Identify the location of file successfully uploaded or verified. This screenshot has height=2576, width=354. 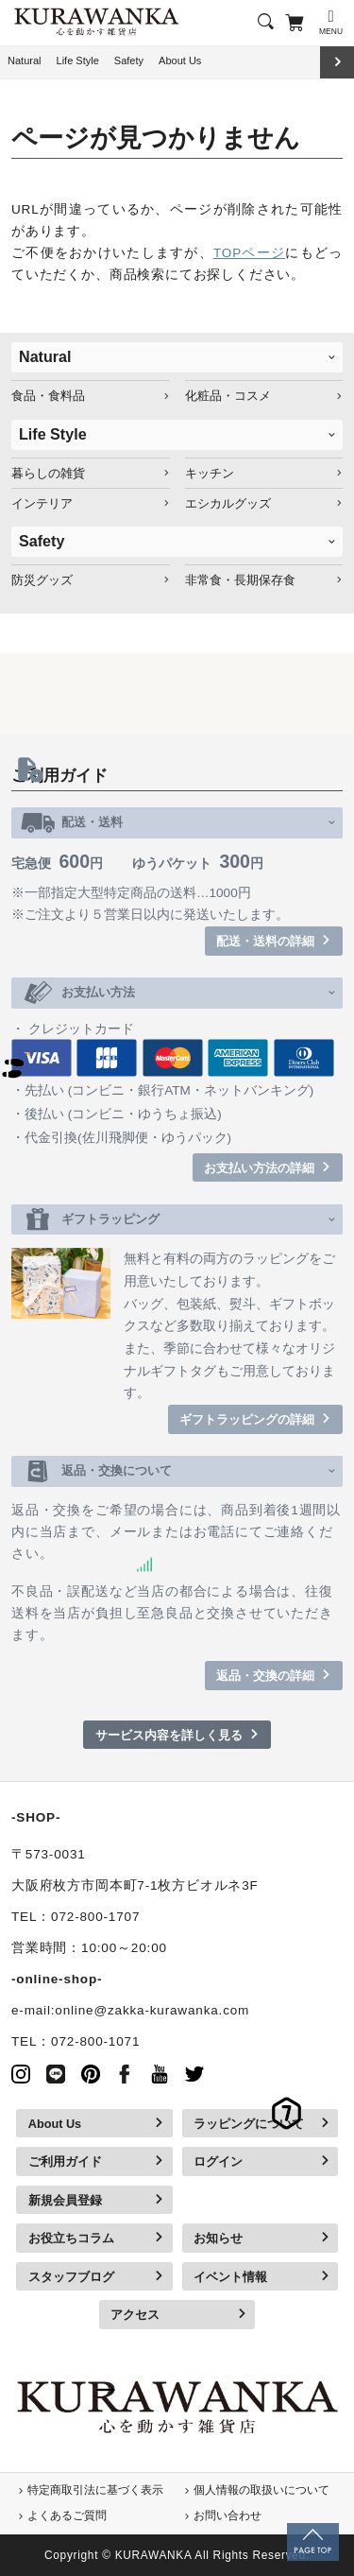
(29, 769).